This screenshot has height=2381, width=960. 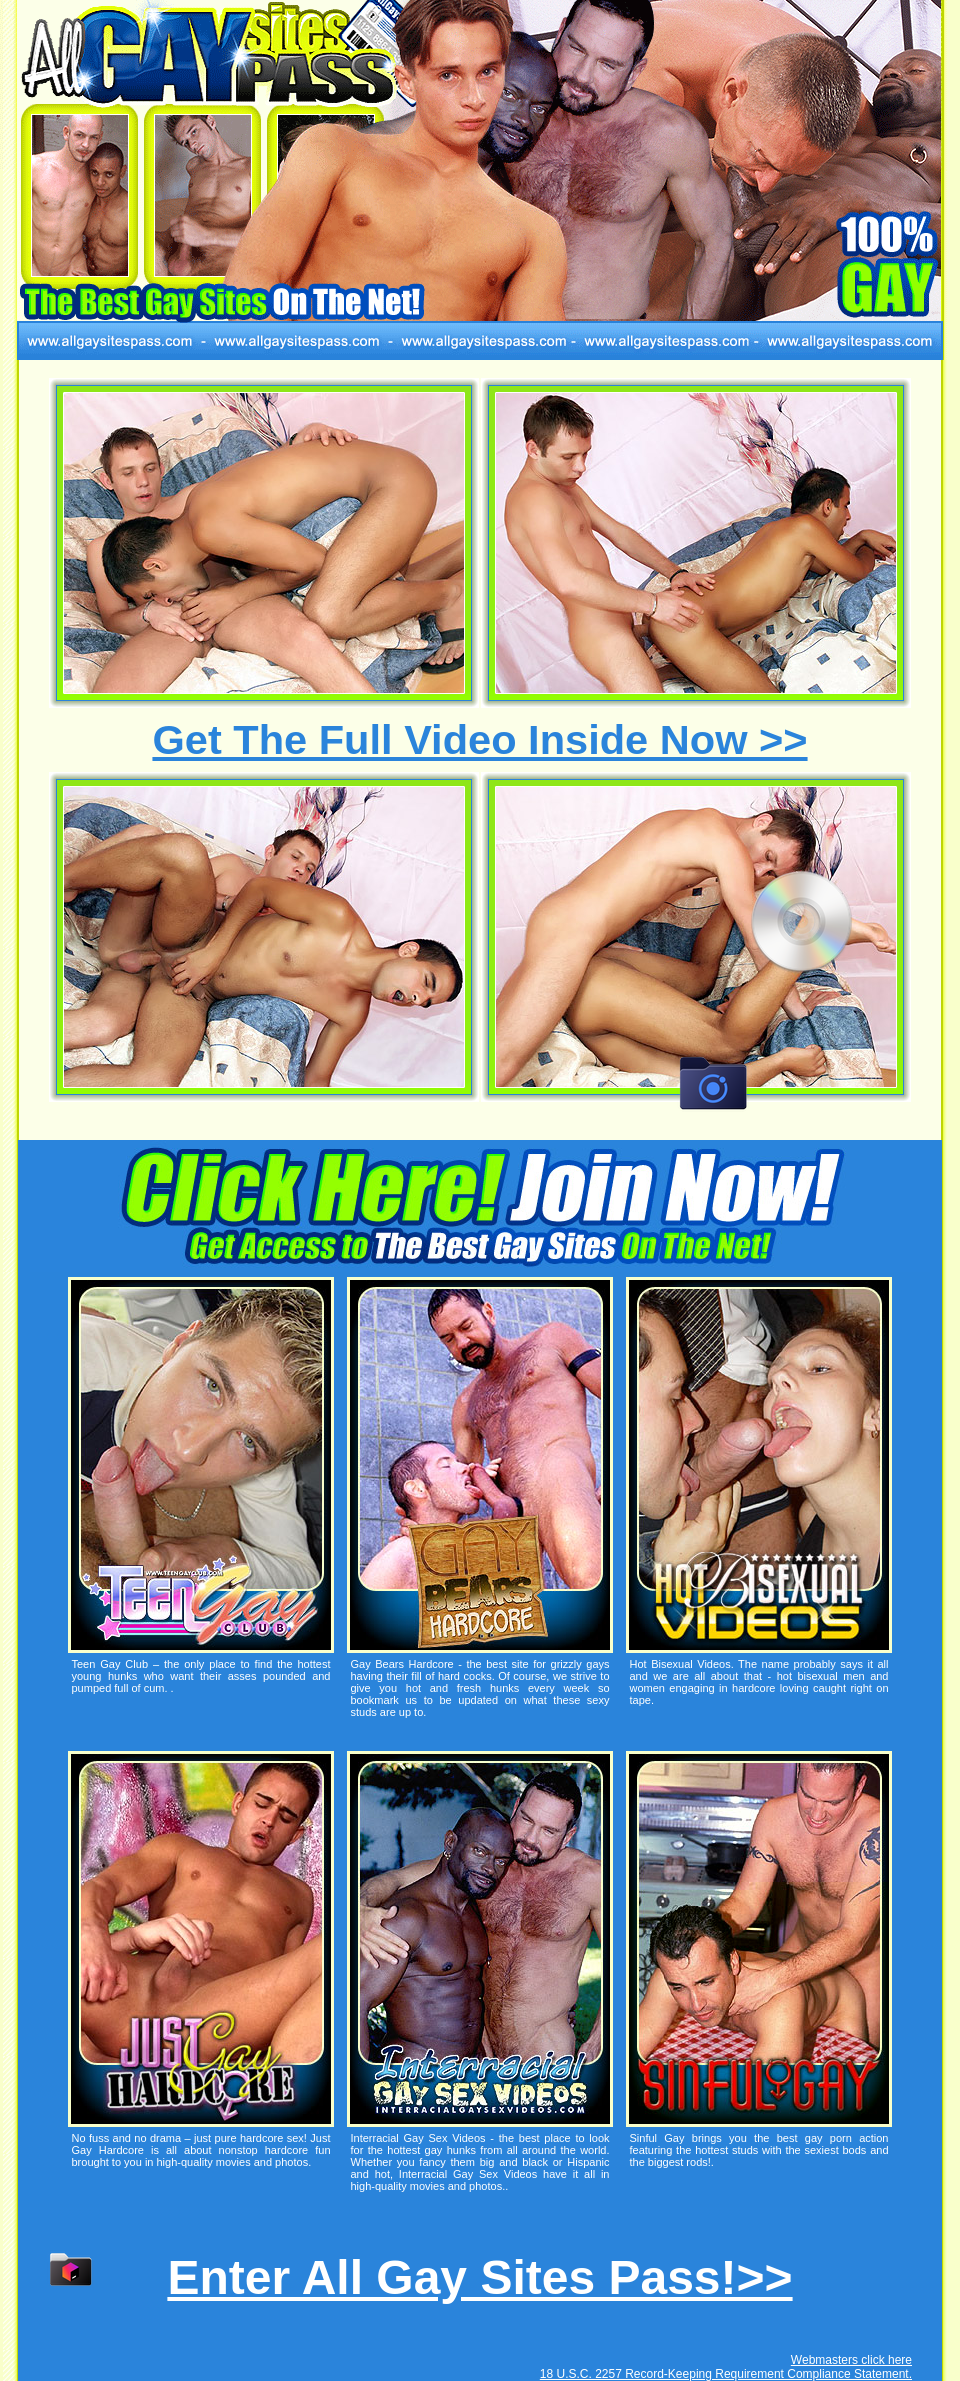 I want to click on open folder containing JetBrains Toolbox projects, so click(x=70, y=2270).